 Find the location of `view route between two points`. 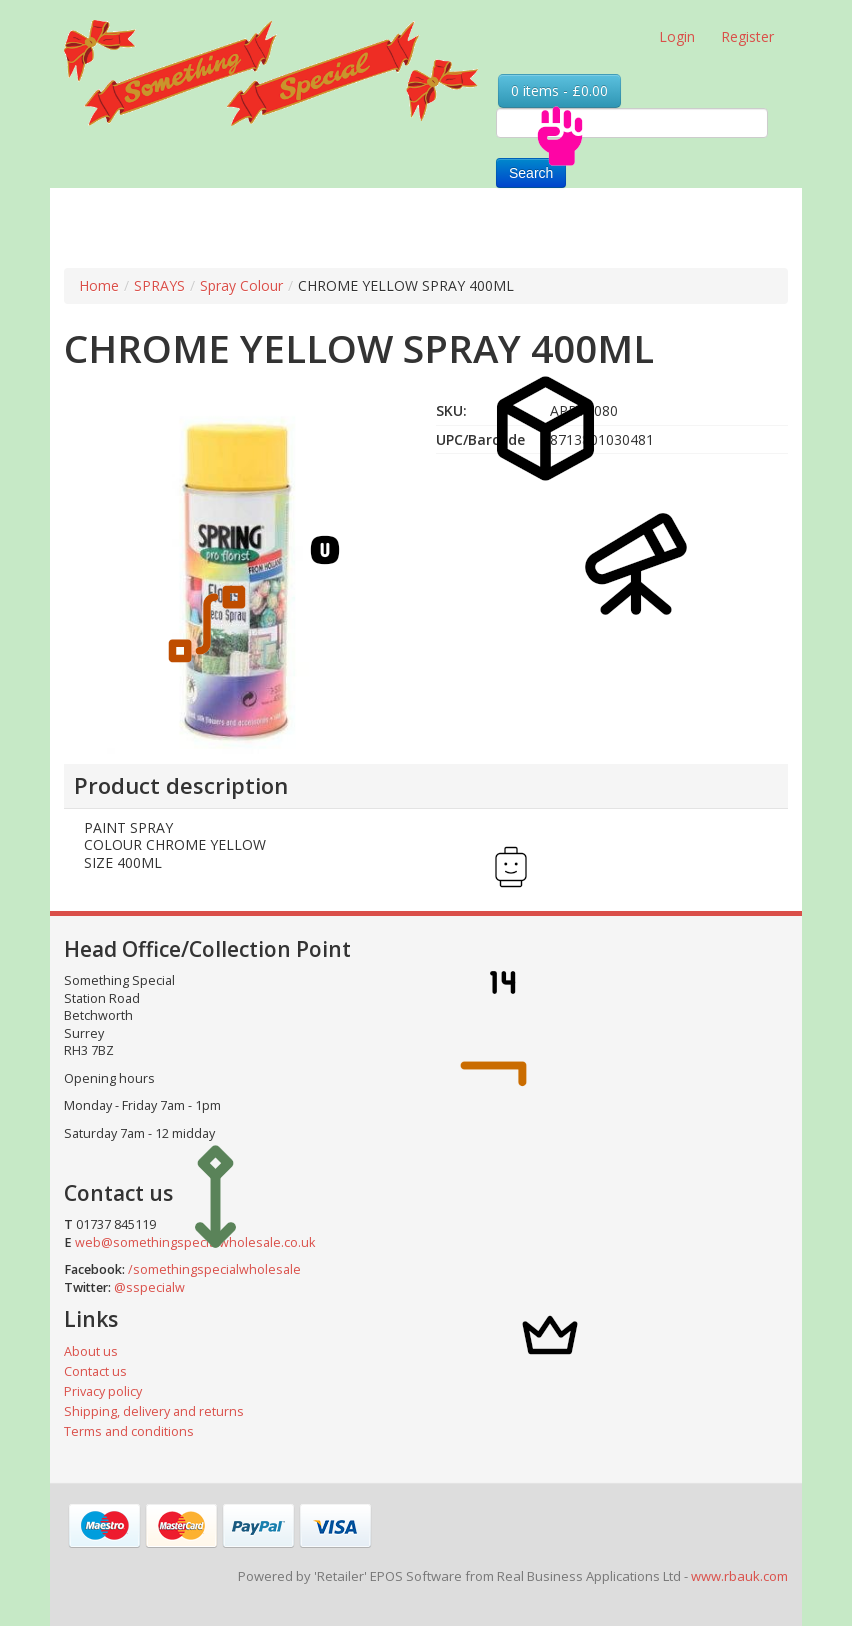

view route between two points is located at coordinates (207, 624).